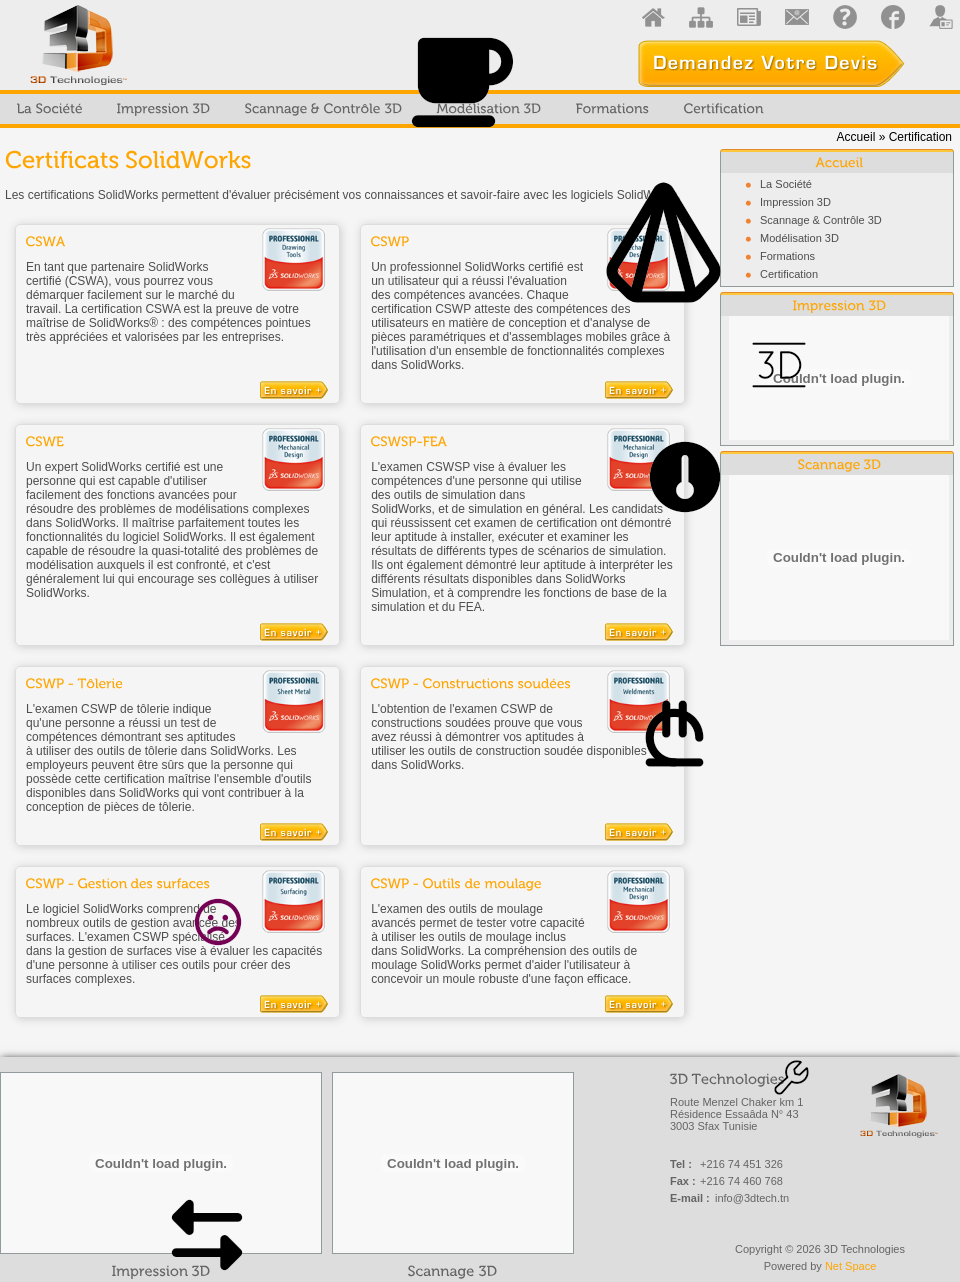 This screenshot has height=1282, width=960. What do you see at coordinates (459, 79) in the screenshot?
I see `find nearby coffee shops or cafés` at bounding box center [459, 79].